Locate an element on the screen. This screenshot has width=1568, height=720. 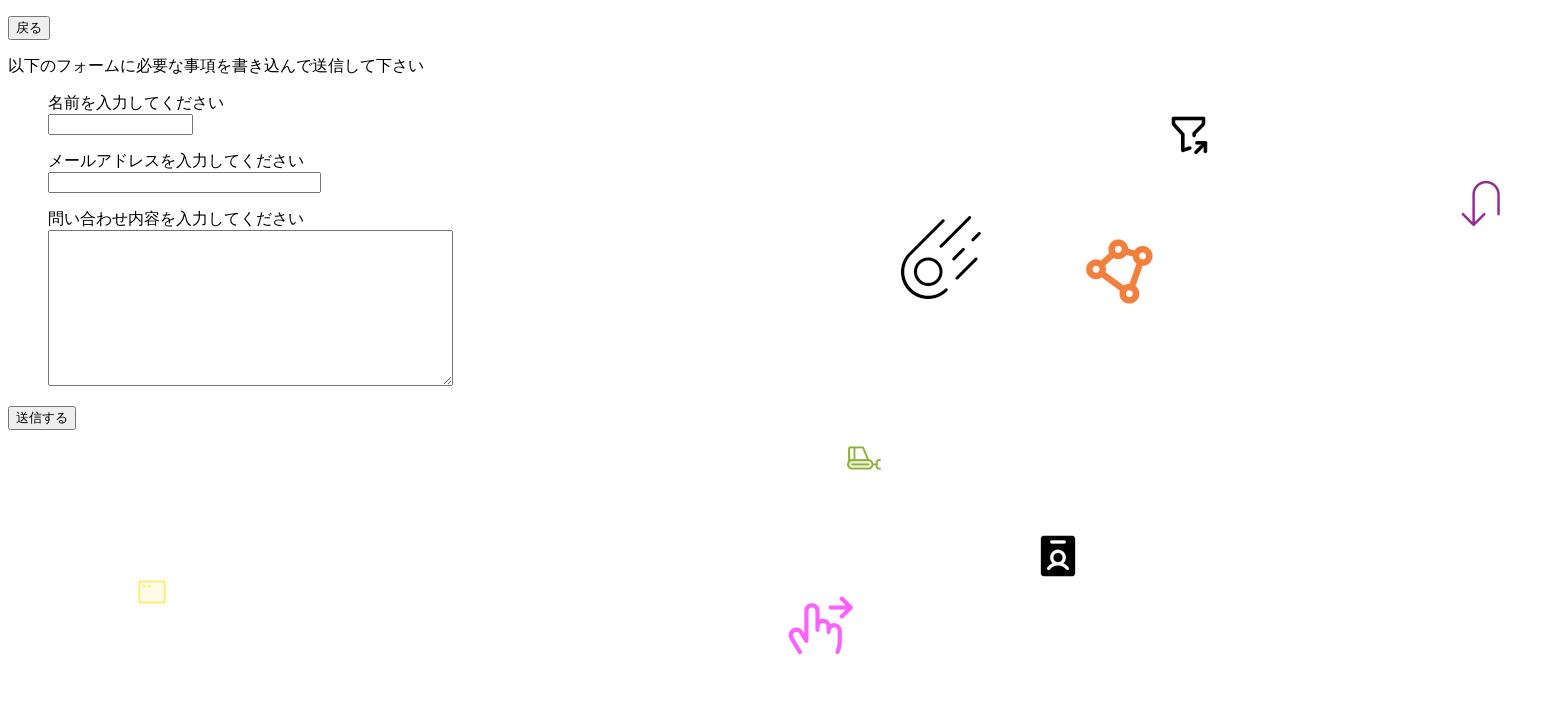
access construction or heavy machinery tools is located at coordinates (864, 458).